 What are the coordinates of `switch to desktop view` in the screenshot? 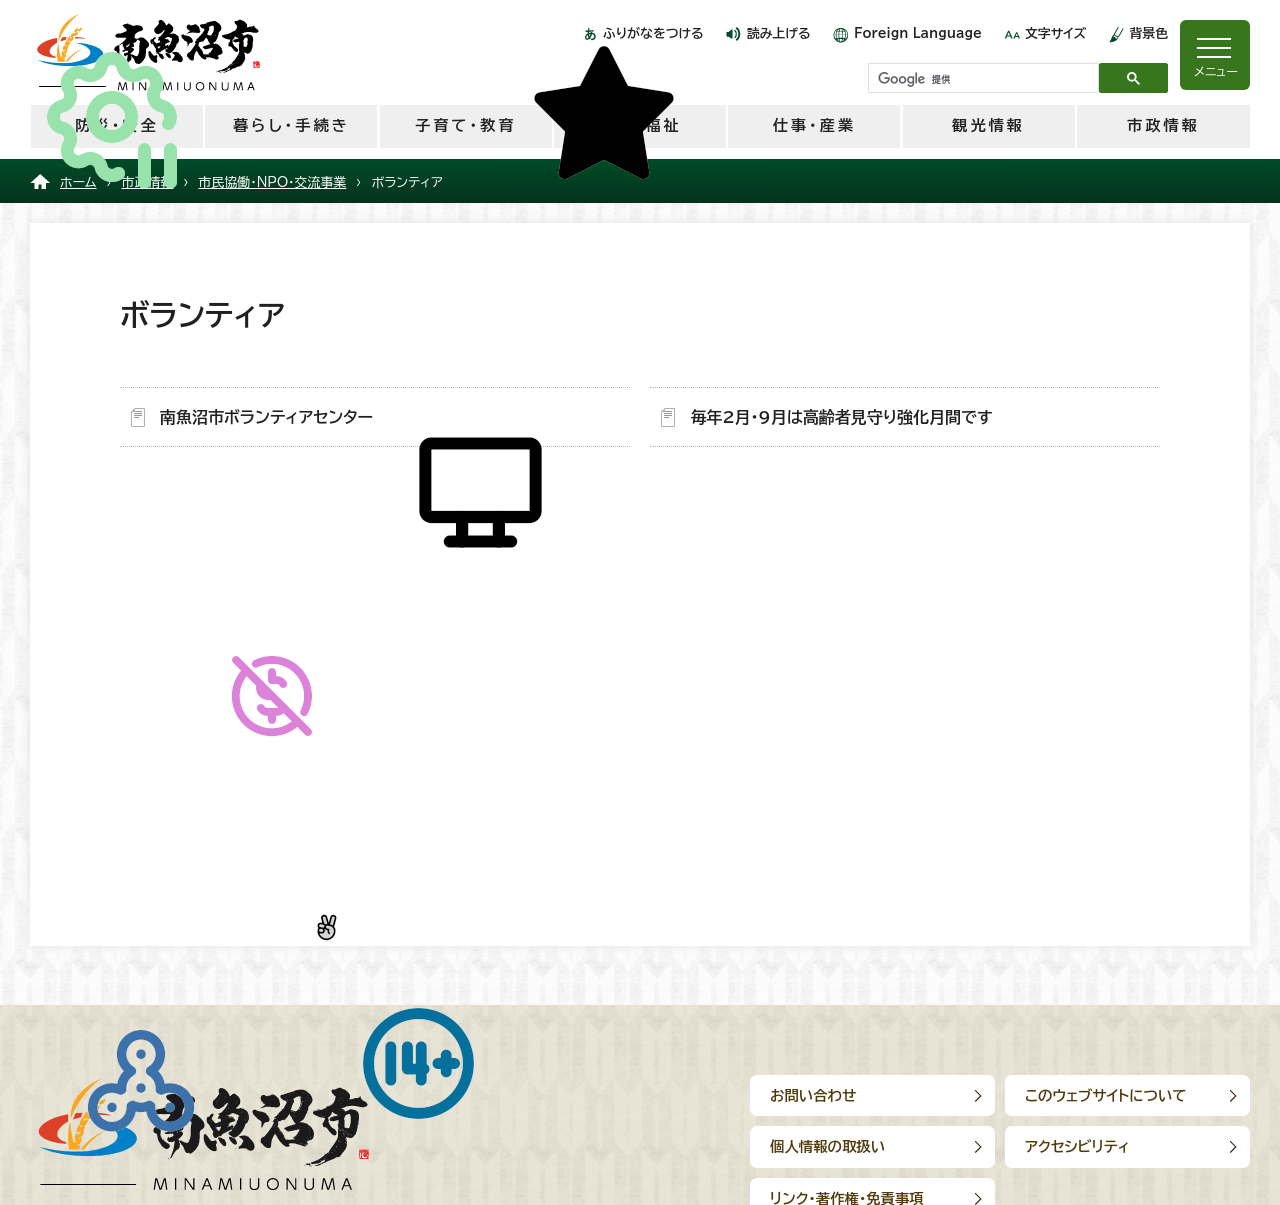 It's located at (480, 492).